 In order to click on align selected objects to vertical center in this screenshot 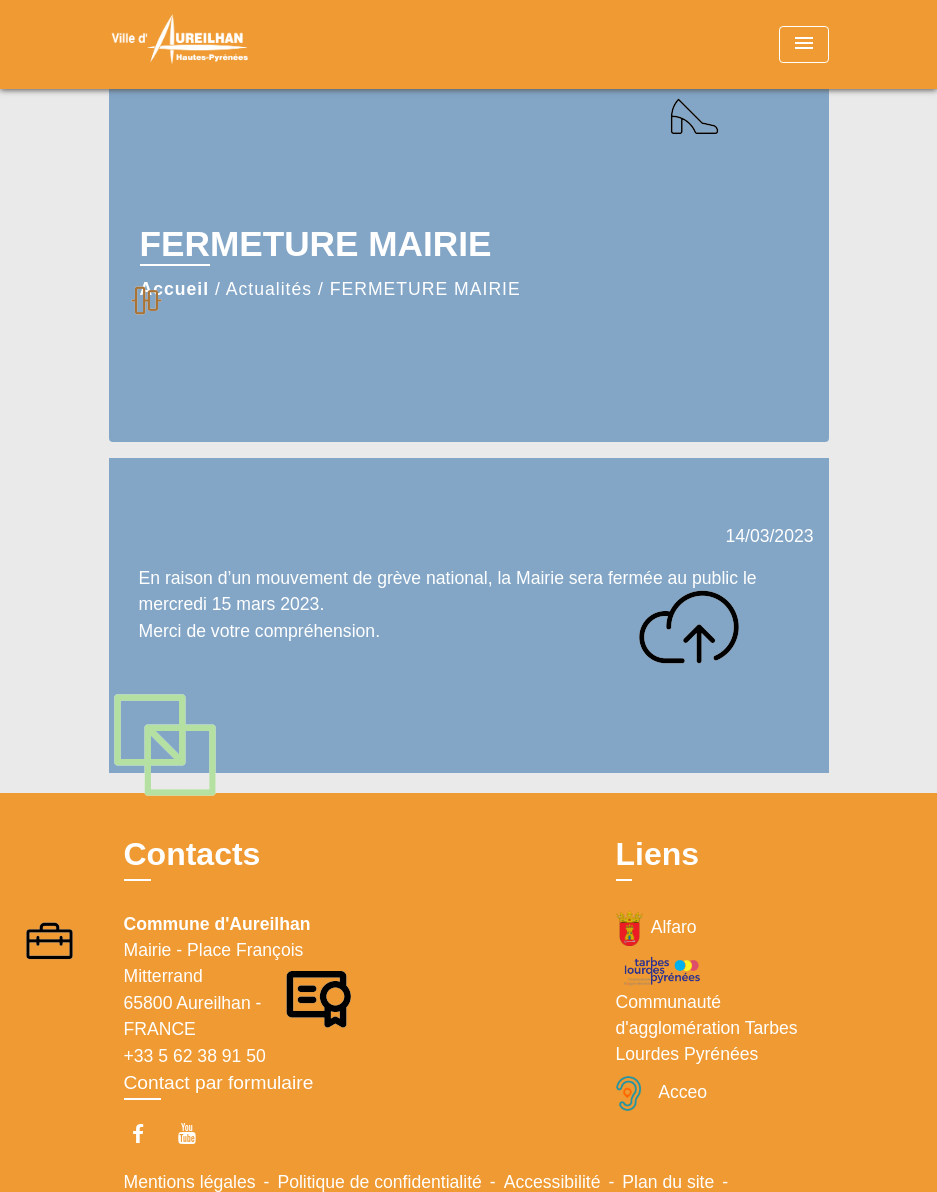, I will do `click(146, 300)`.